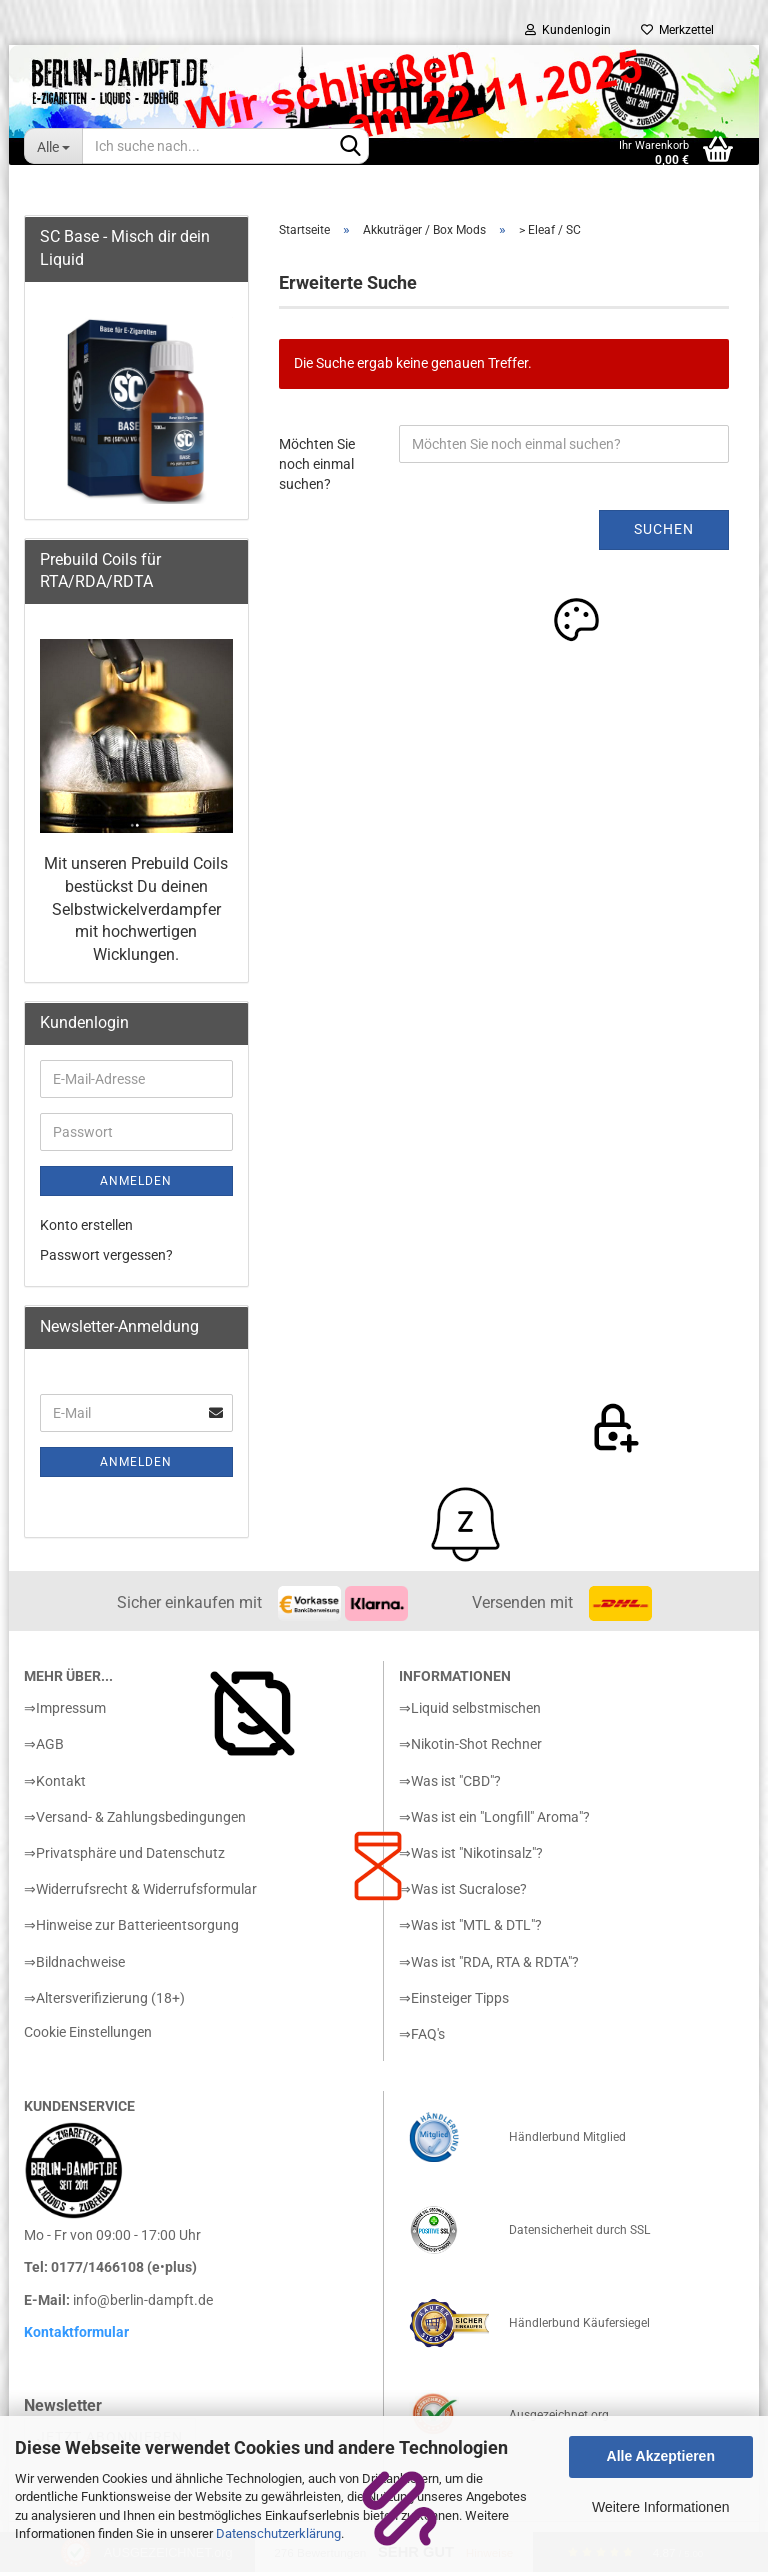 The width and height of the screenshot is (768, 2572). I want to click on add a new password or security credential, so click(613, 1427).